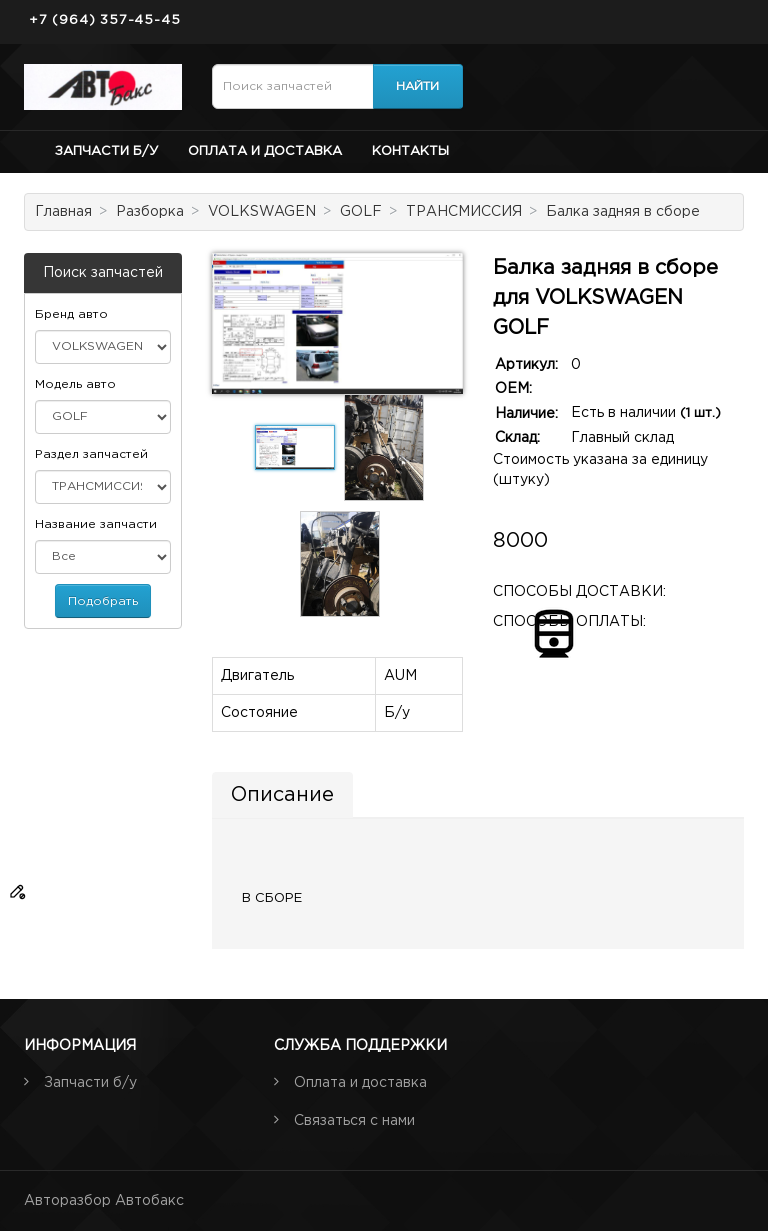  What do you see at coordinates (17, 891) in the screenshot?
I see `cancel editing mode` at bounding box center [17, 891].